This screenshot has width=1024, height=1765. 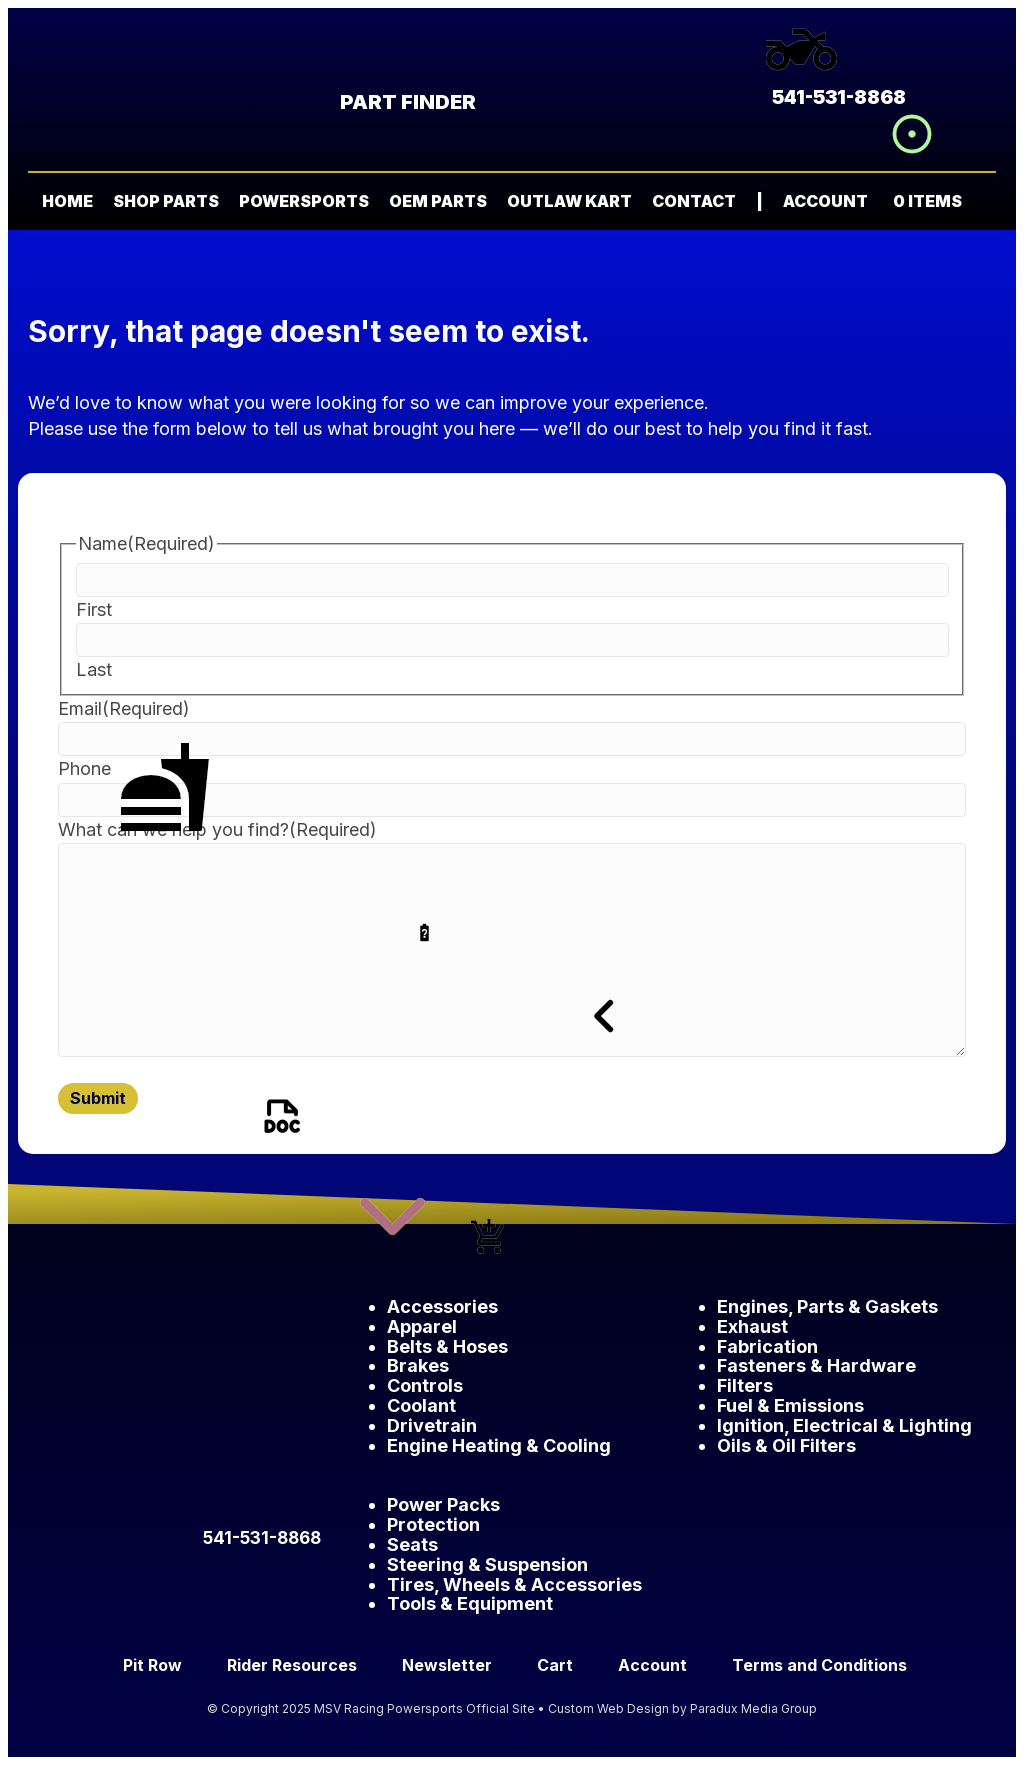 I want to click on view motorcycle-friendly routes, so click(x=801, y=49).